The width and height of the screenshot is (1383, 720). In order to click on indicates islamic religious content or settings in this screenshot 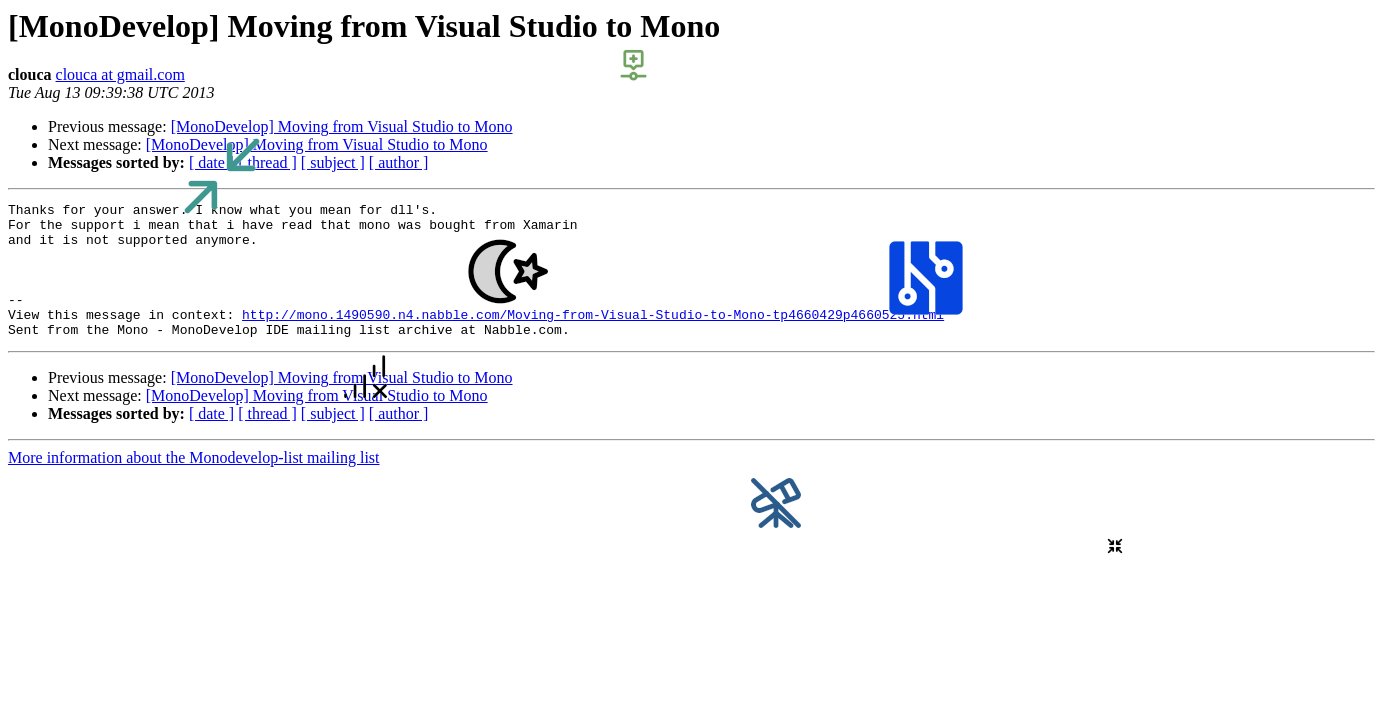, I will do `click(505, 271)`.